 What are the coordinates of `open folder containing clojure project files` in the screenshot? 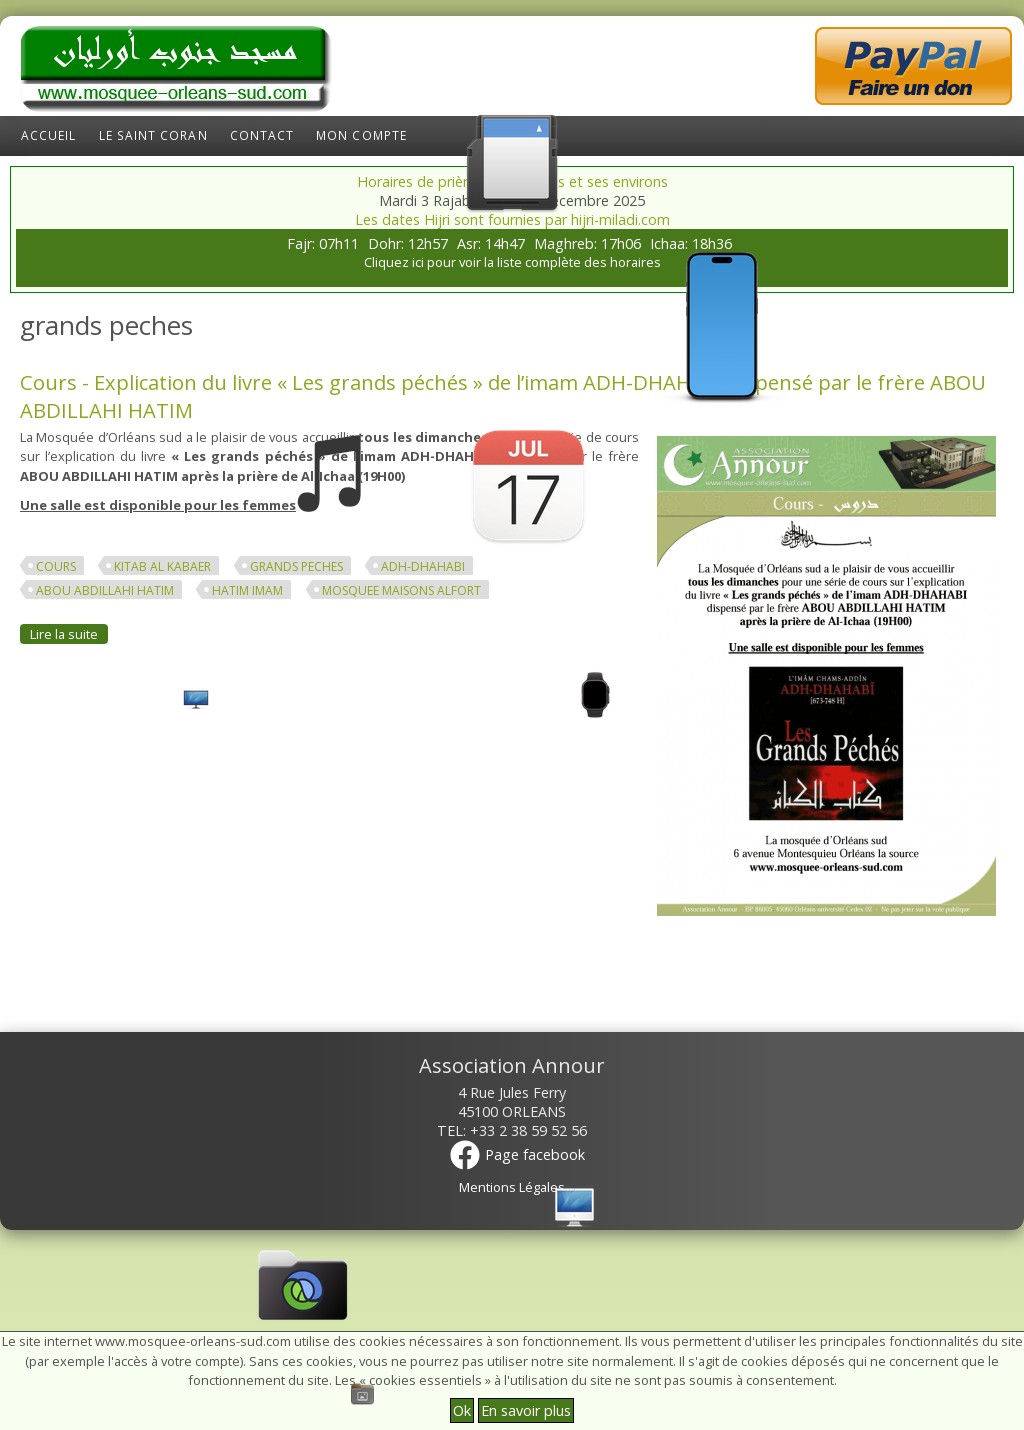 It's located at (302, 1287).